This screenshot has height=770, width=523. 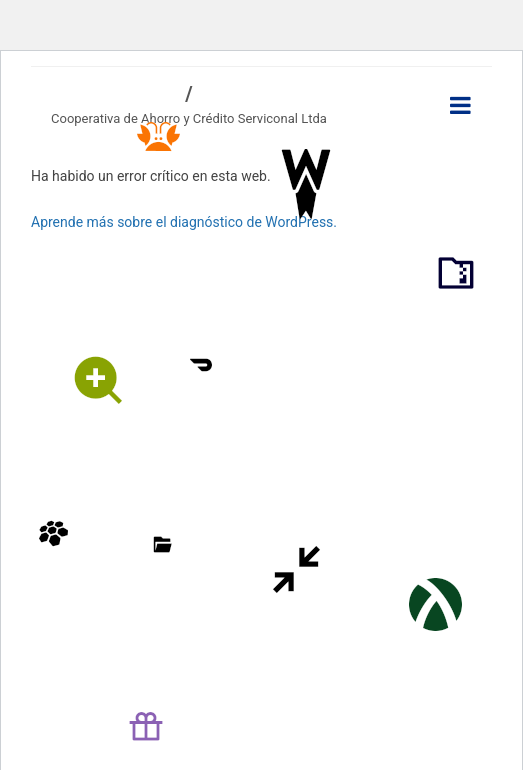 I want to click on H3 geospatial indexing system logo, so click(x=53, y=533).